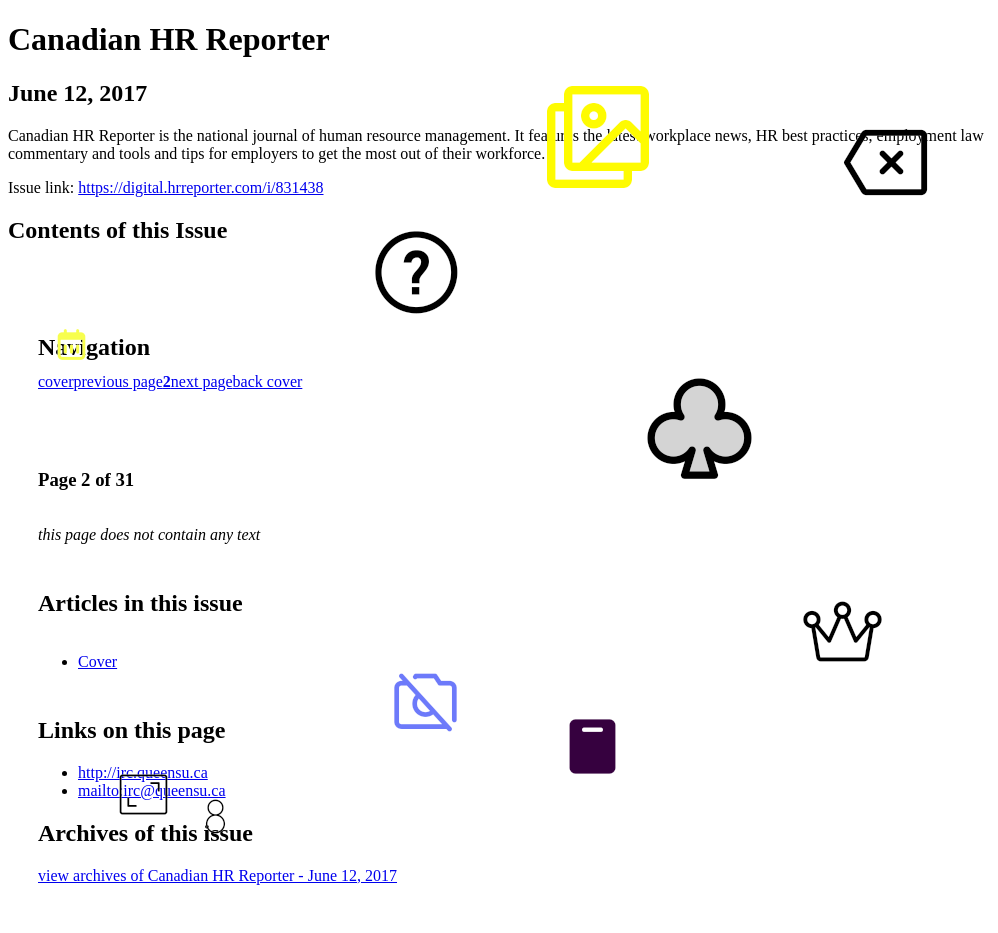  I want to click on indicates the number eight in a list or ranking, so click(215, 816).